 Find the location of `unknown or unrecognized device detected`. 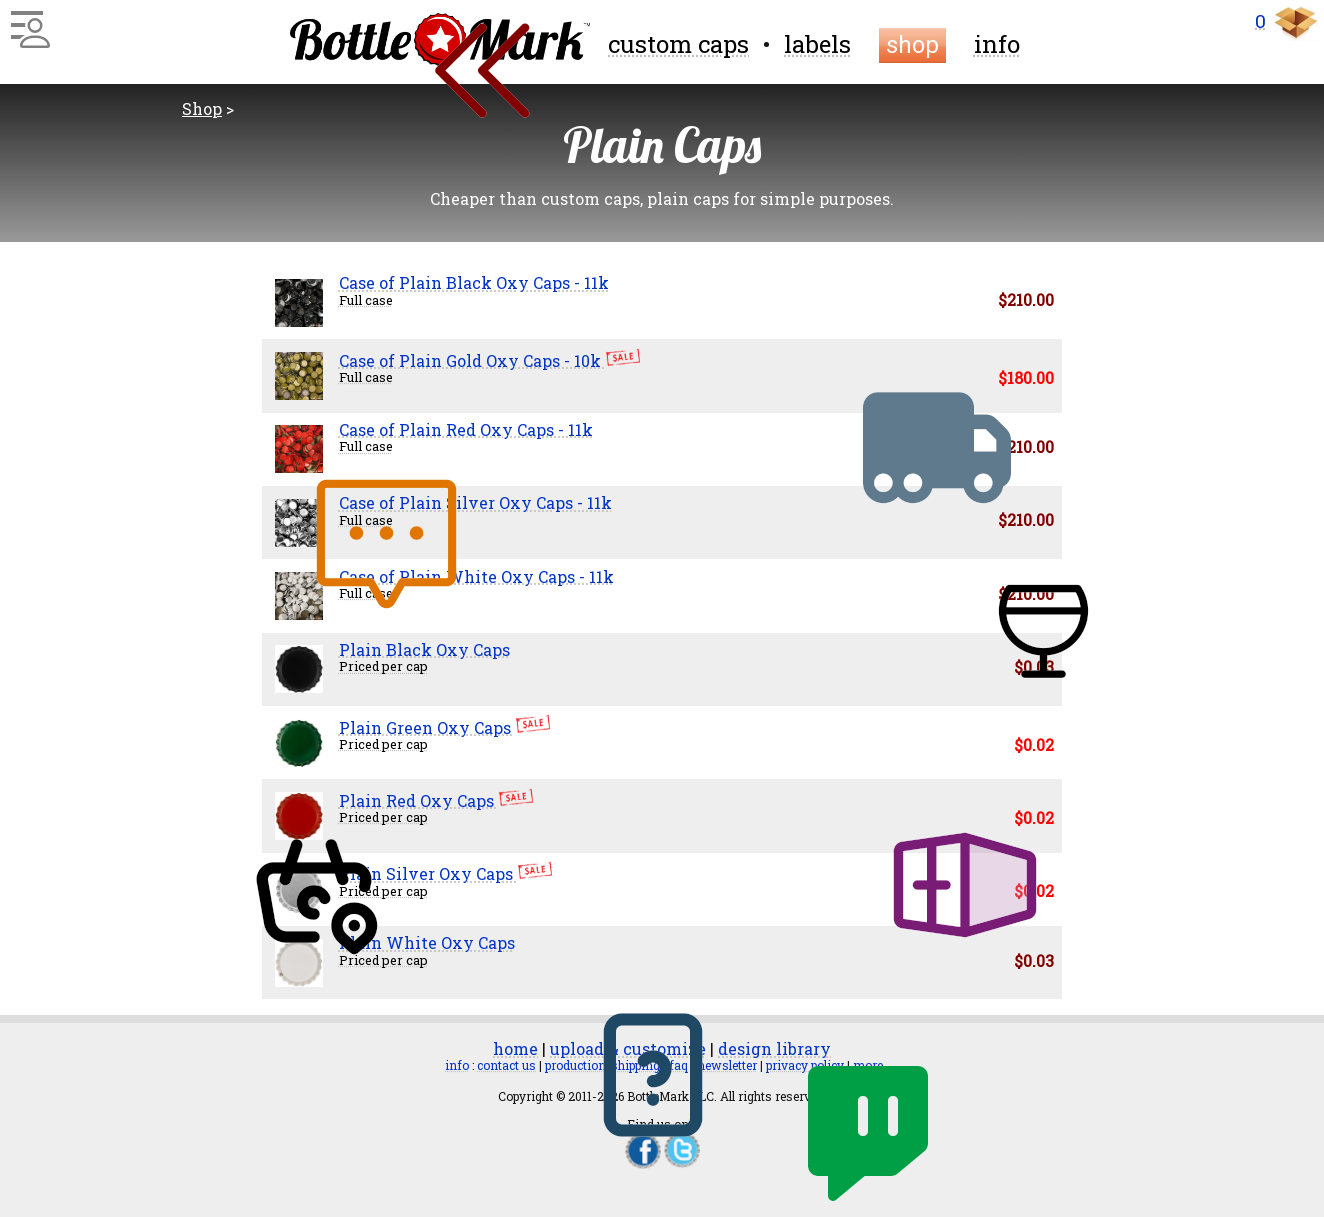

unknown or unrecognized device detected is located at coordinates (653, 1075).